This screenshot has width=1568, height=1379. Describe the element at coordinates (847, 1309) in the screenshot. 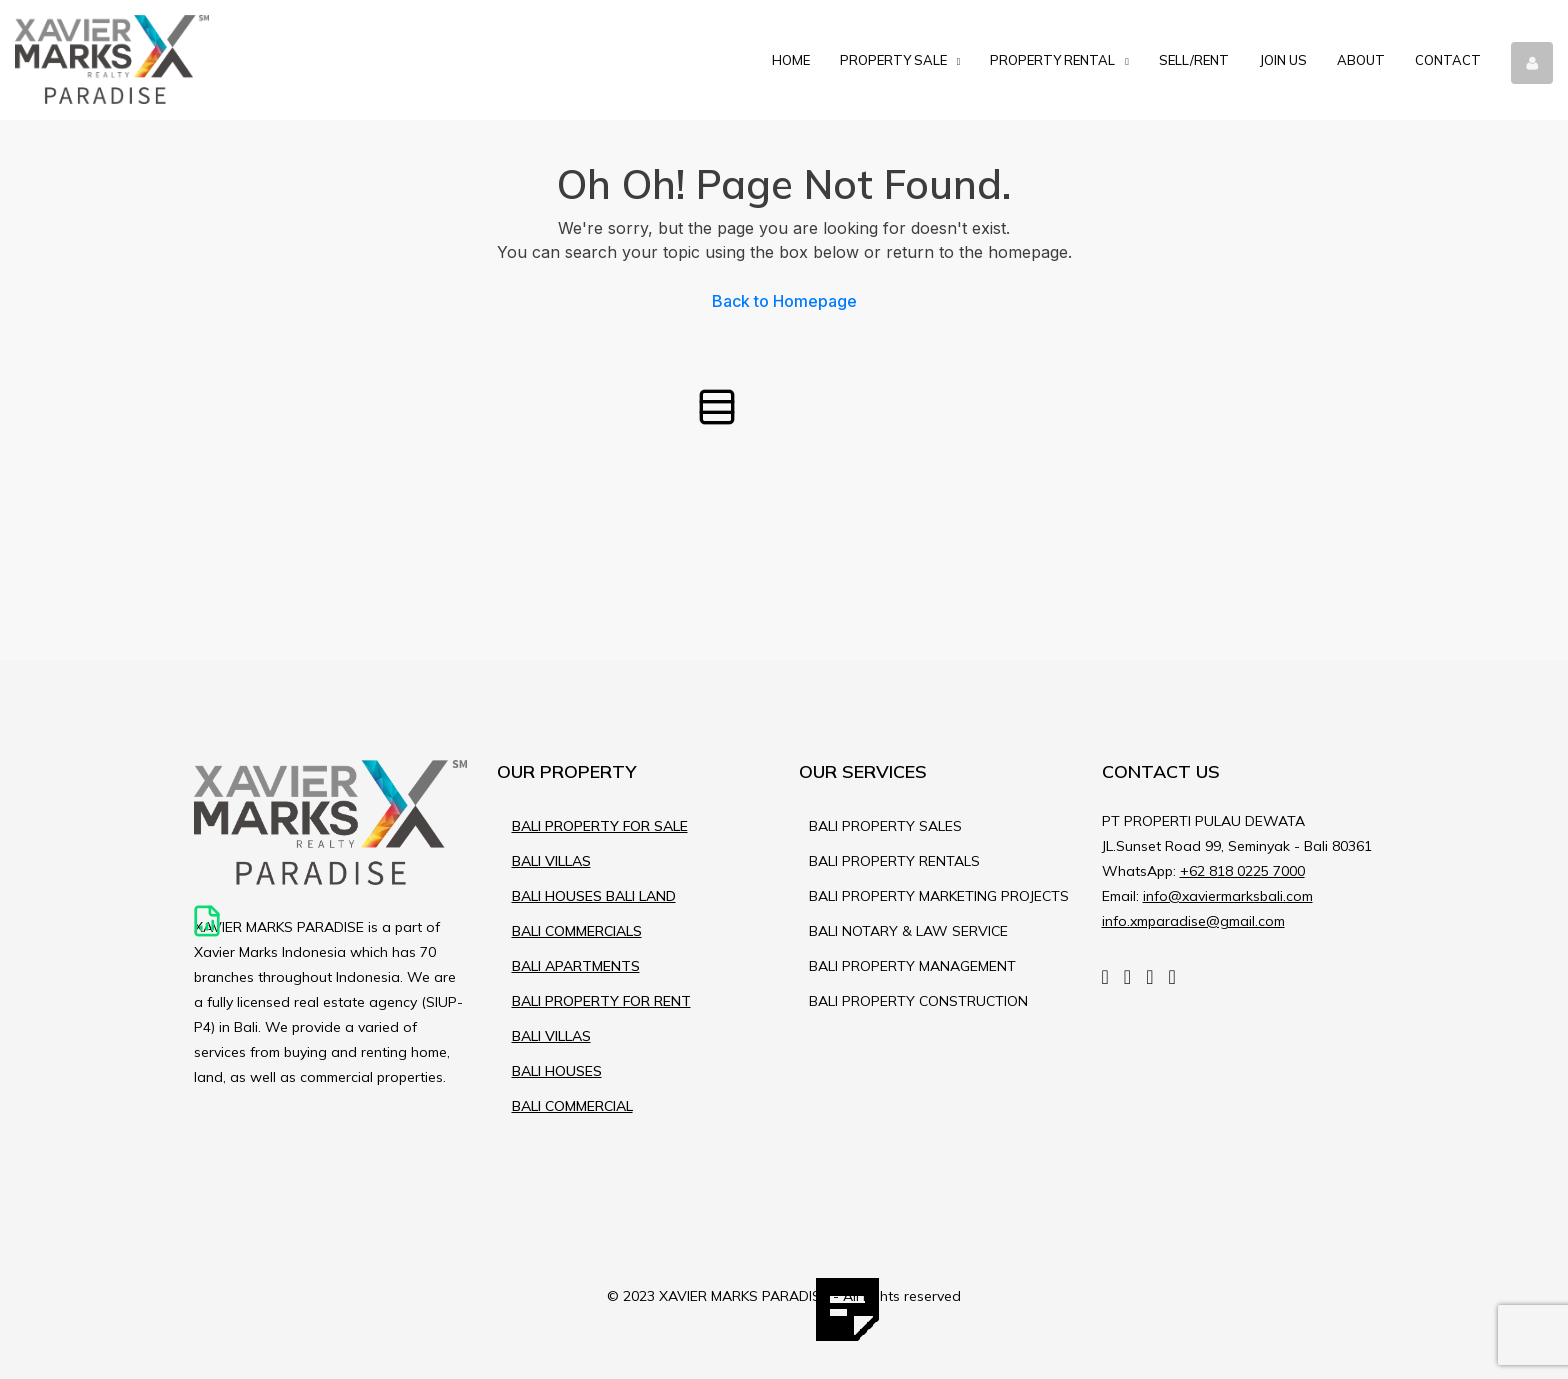

I see `create a new sticky note` at that location.